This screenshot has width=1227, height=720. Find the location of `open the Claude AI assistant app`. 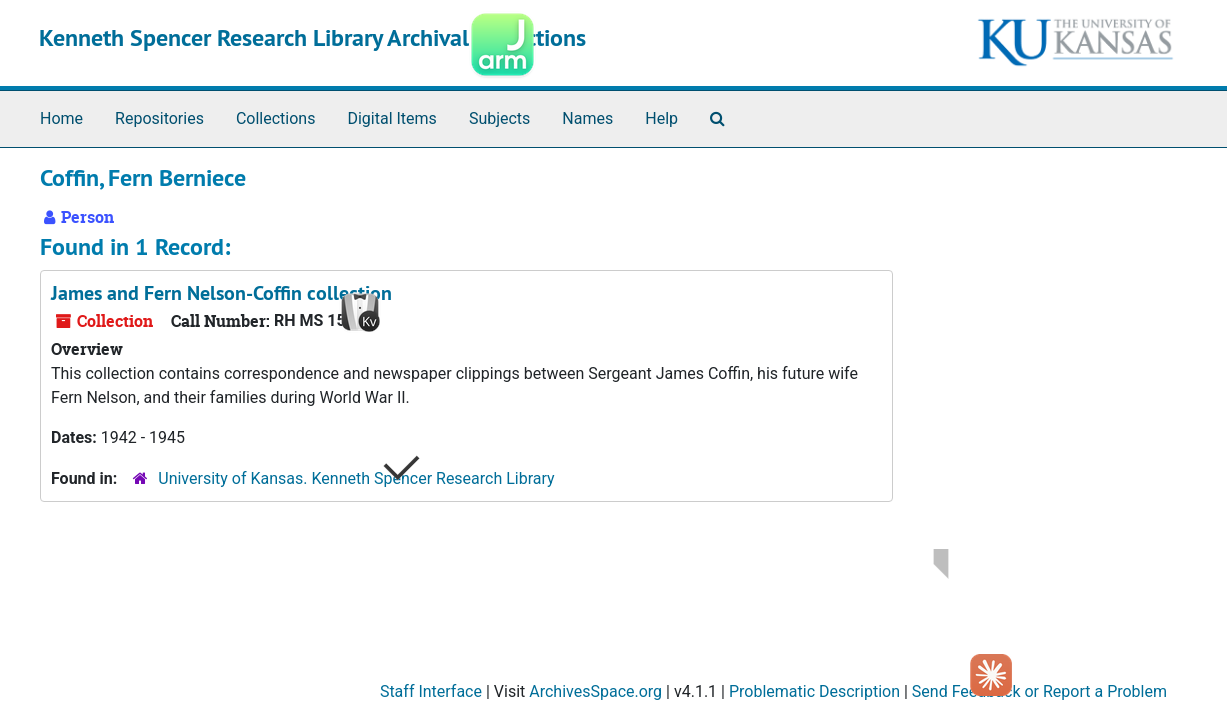

open the Claude AI assistant app is located at coordinates (991, 675).